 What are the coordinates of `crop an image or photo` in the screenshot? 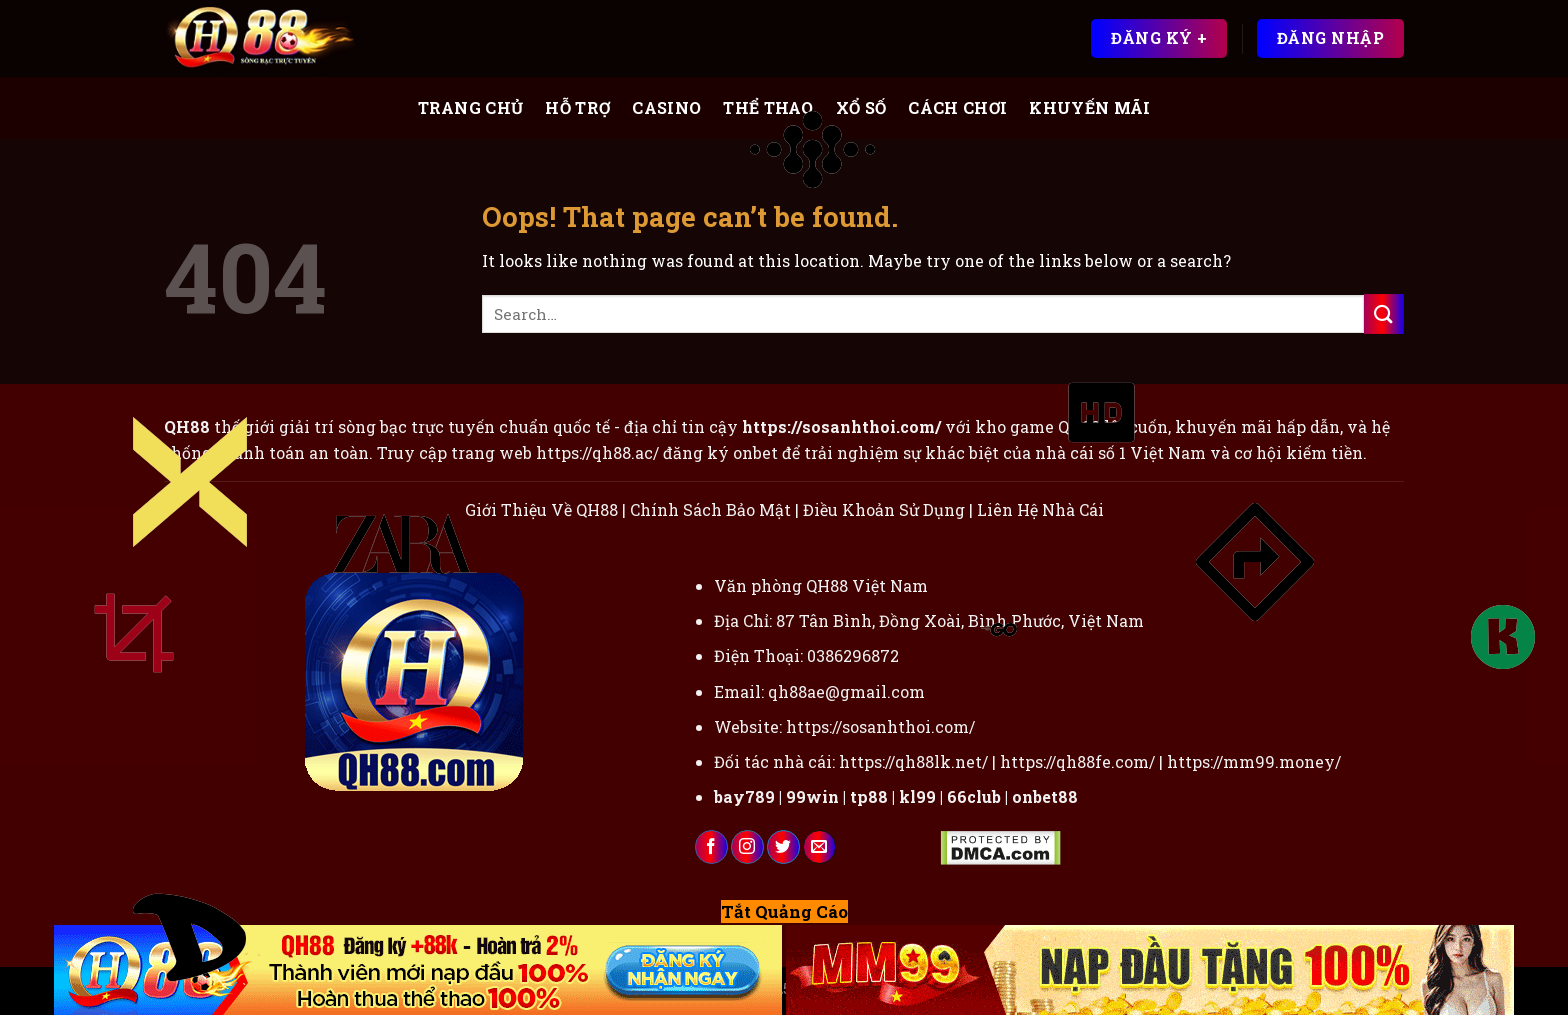 It's located at (134, 633).